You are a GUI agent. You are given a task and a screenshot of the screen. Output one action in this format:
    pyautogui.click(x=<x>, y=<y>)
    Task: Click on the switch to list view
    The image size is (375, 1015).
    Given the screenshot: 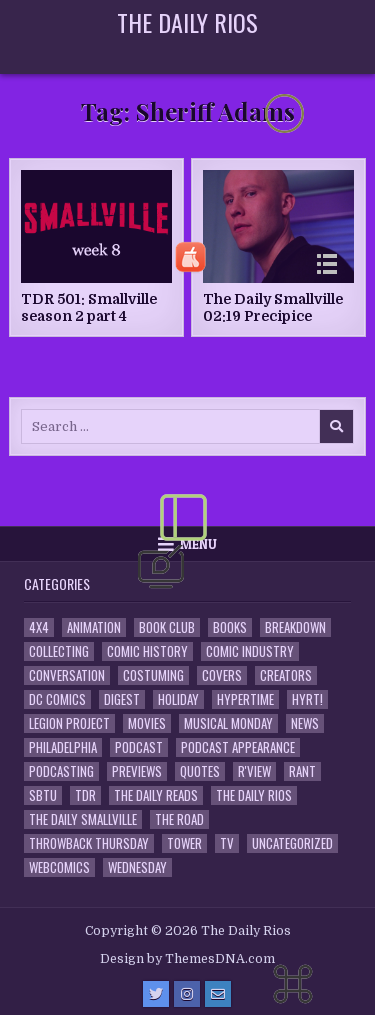 What is the action you would take?
    pyautogui.click(x=327, y=264)
    